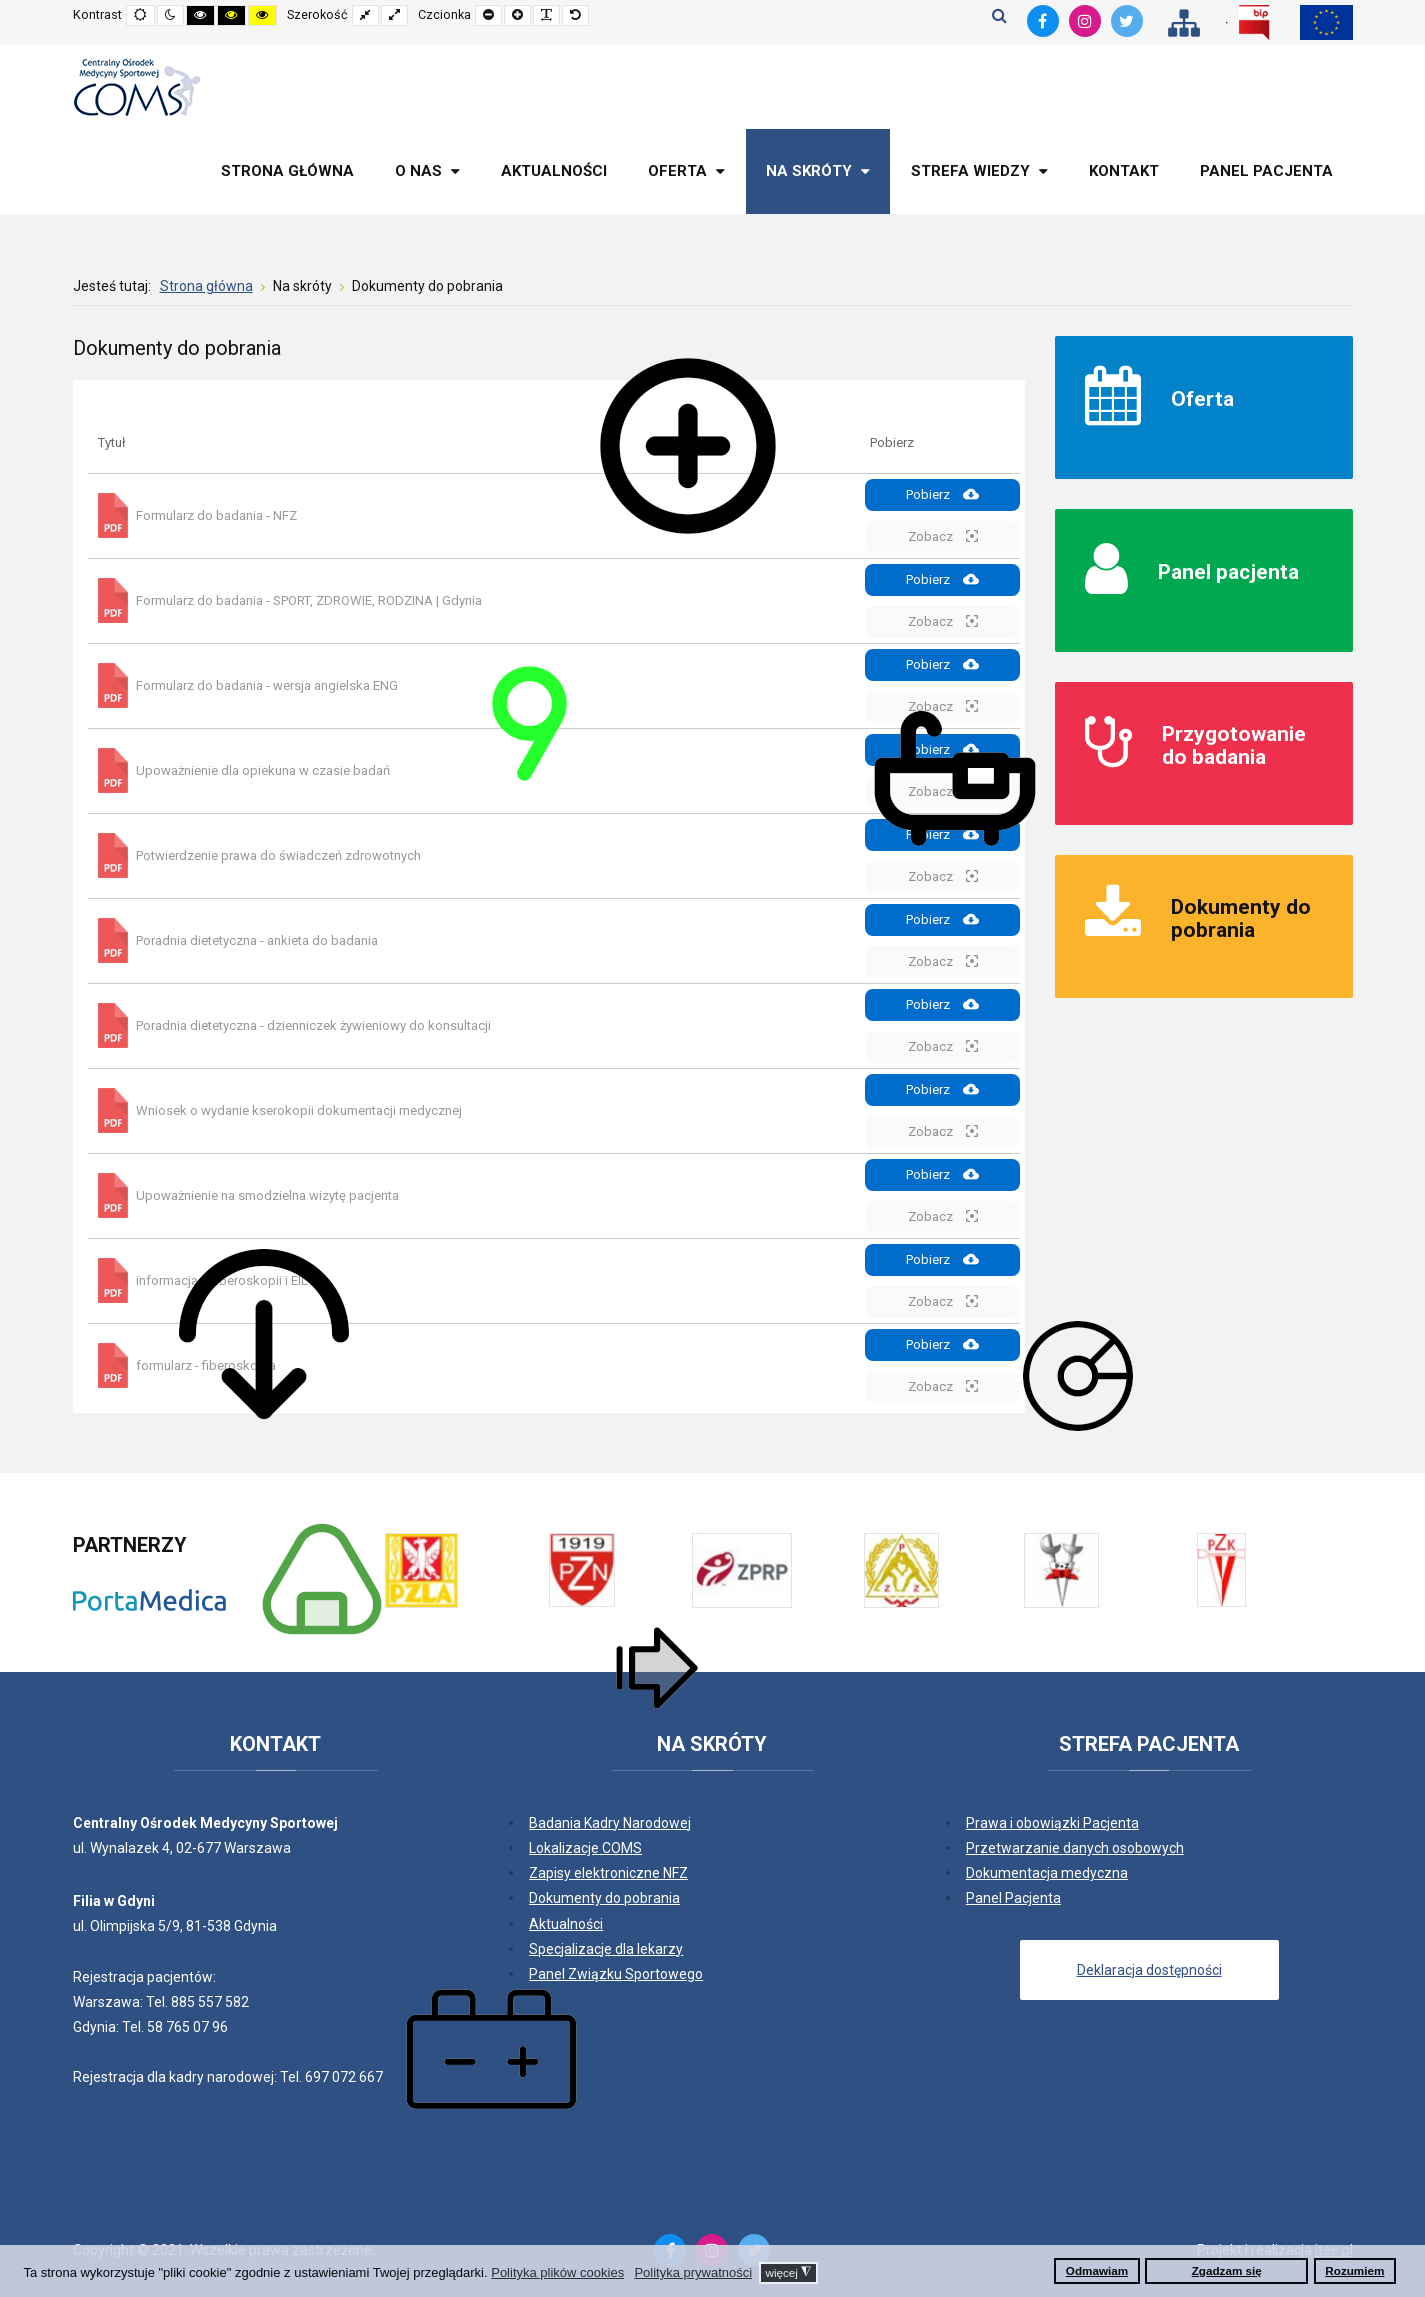 The image size is (1425, 2297). Describe the element at coordinates (1078, 1376) in the screenshot. I see `play or access audio/music files` at that location.